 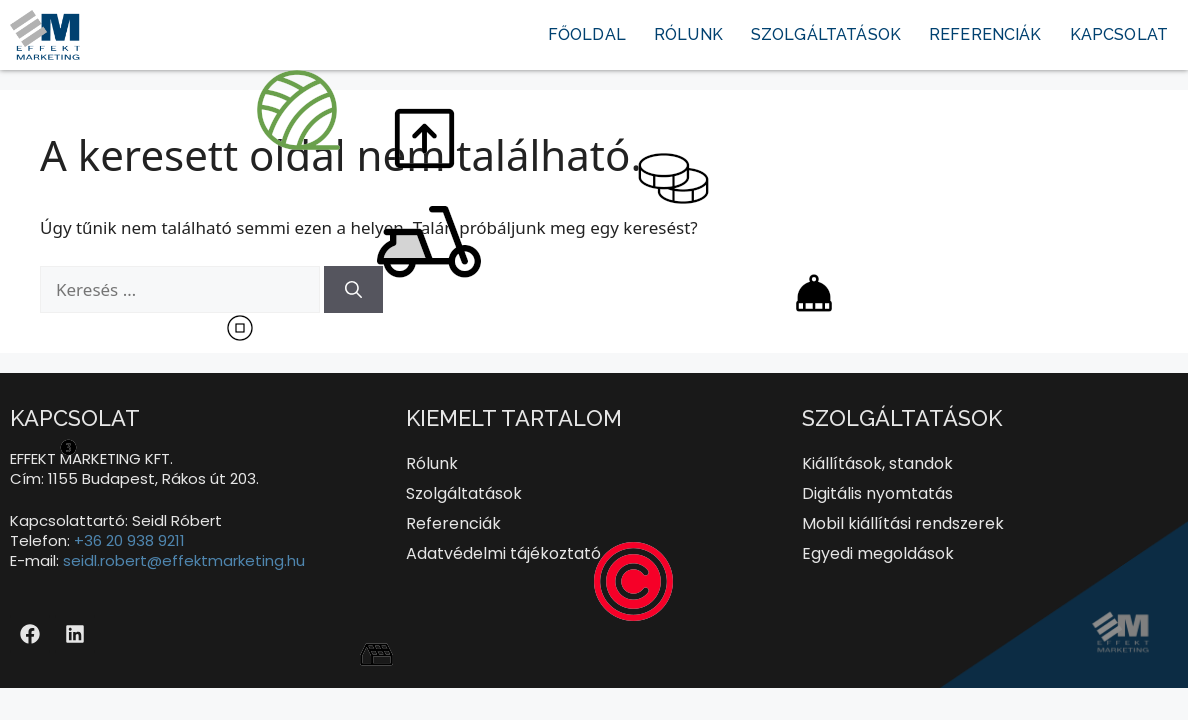 What do you see at coordinates (240, 328) in the screenshot?
I see `stop media playback` at bounding box center [240, 328].